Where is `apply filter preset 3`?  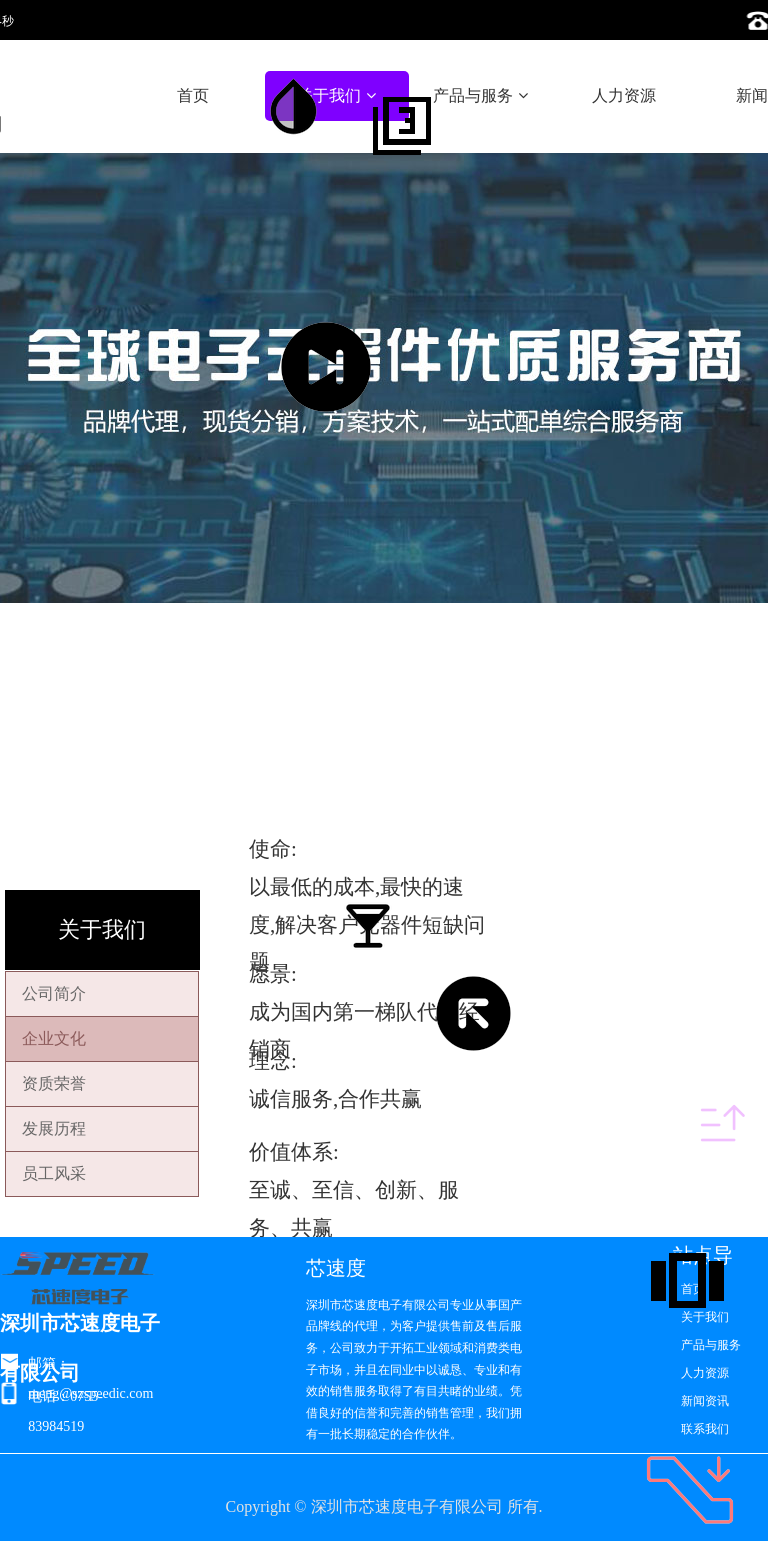
apply filter preset 3 is located at coordinates (402, 126).